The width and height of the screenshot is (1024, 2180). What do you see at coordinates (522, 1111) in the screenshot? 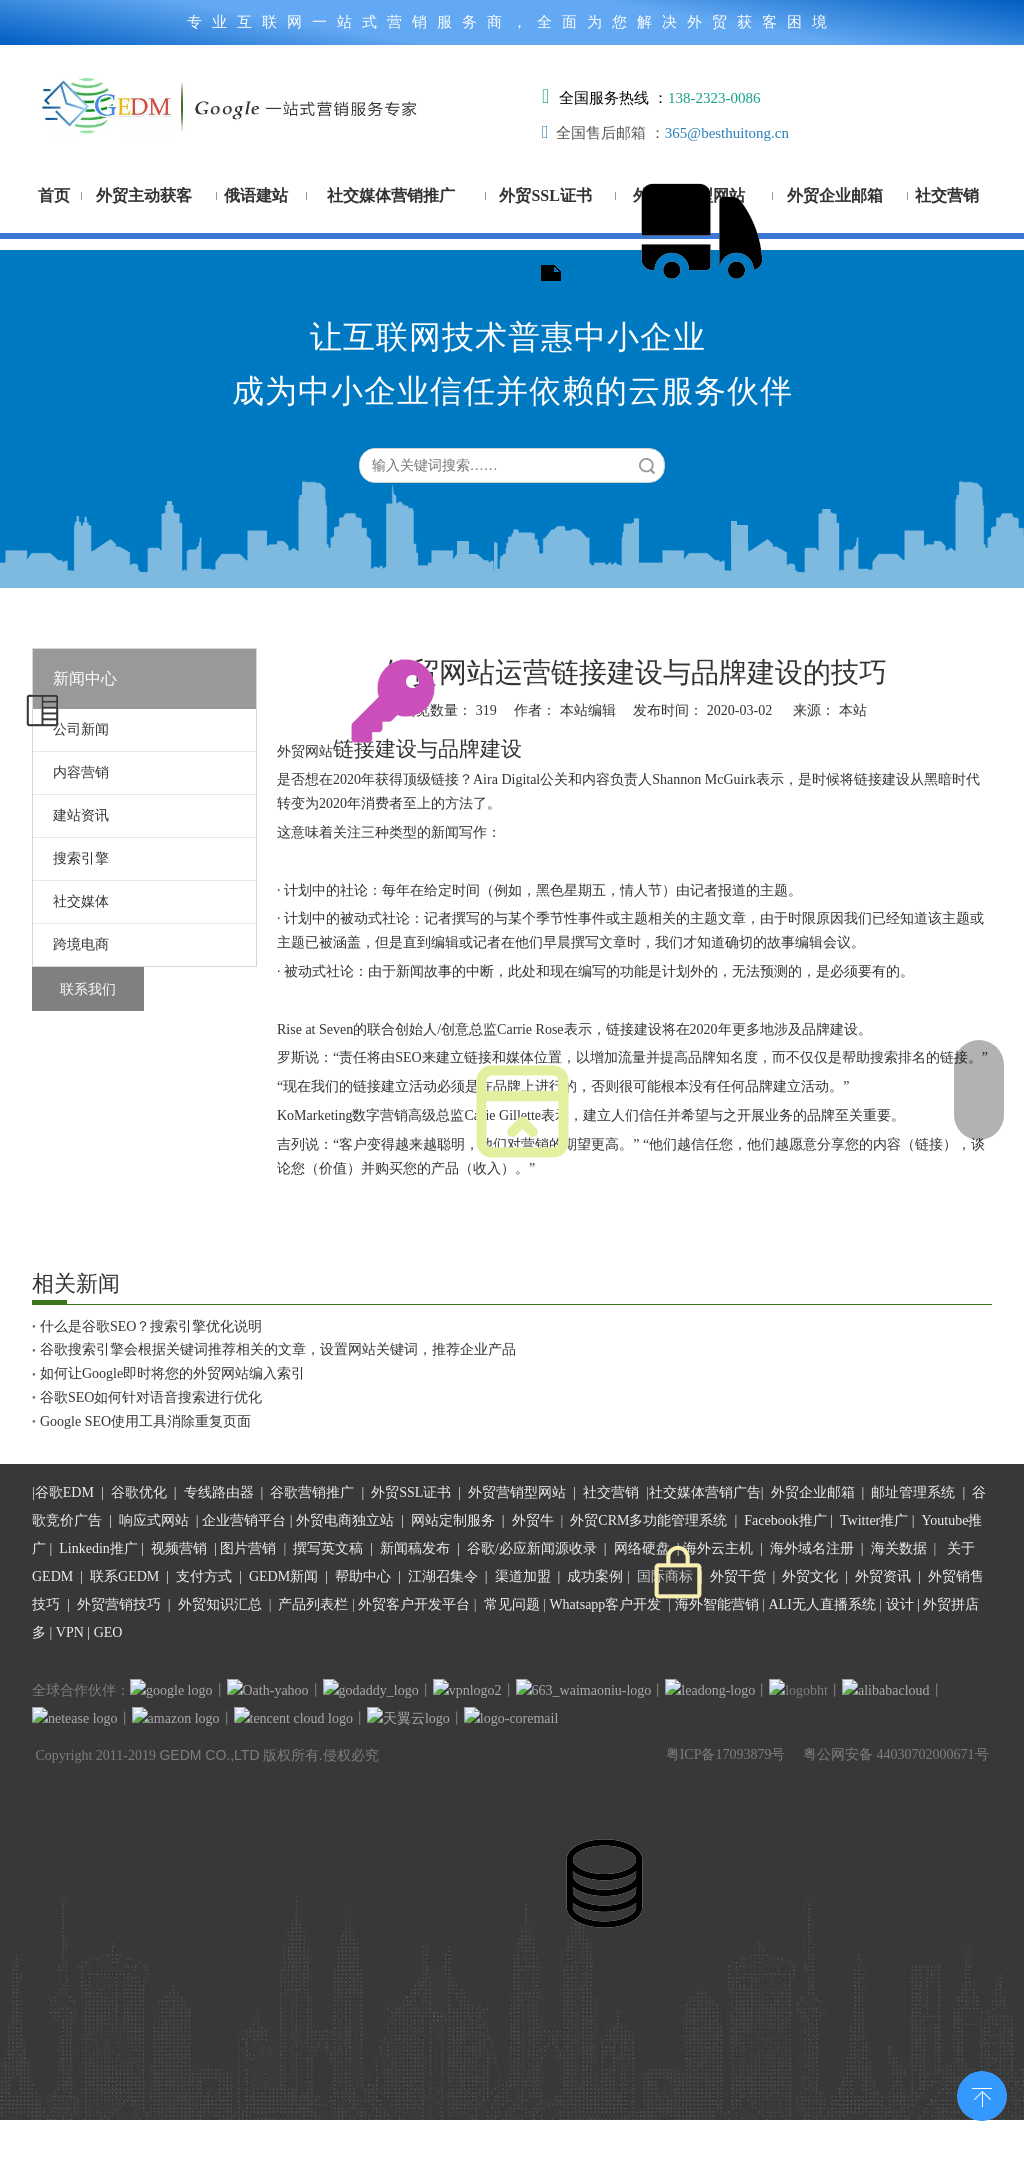
I see `collapse the navigation bar` at bounding box center [522, 1111].